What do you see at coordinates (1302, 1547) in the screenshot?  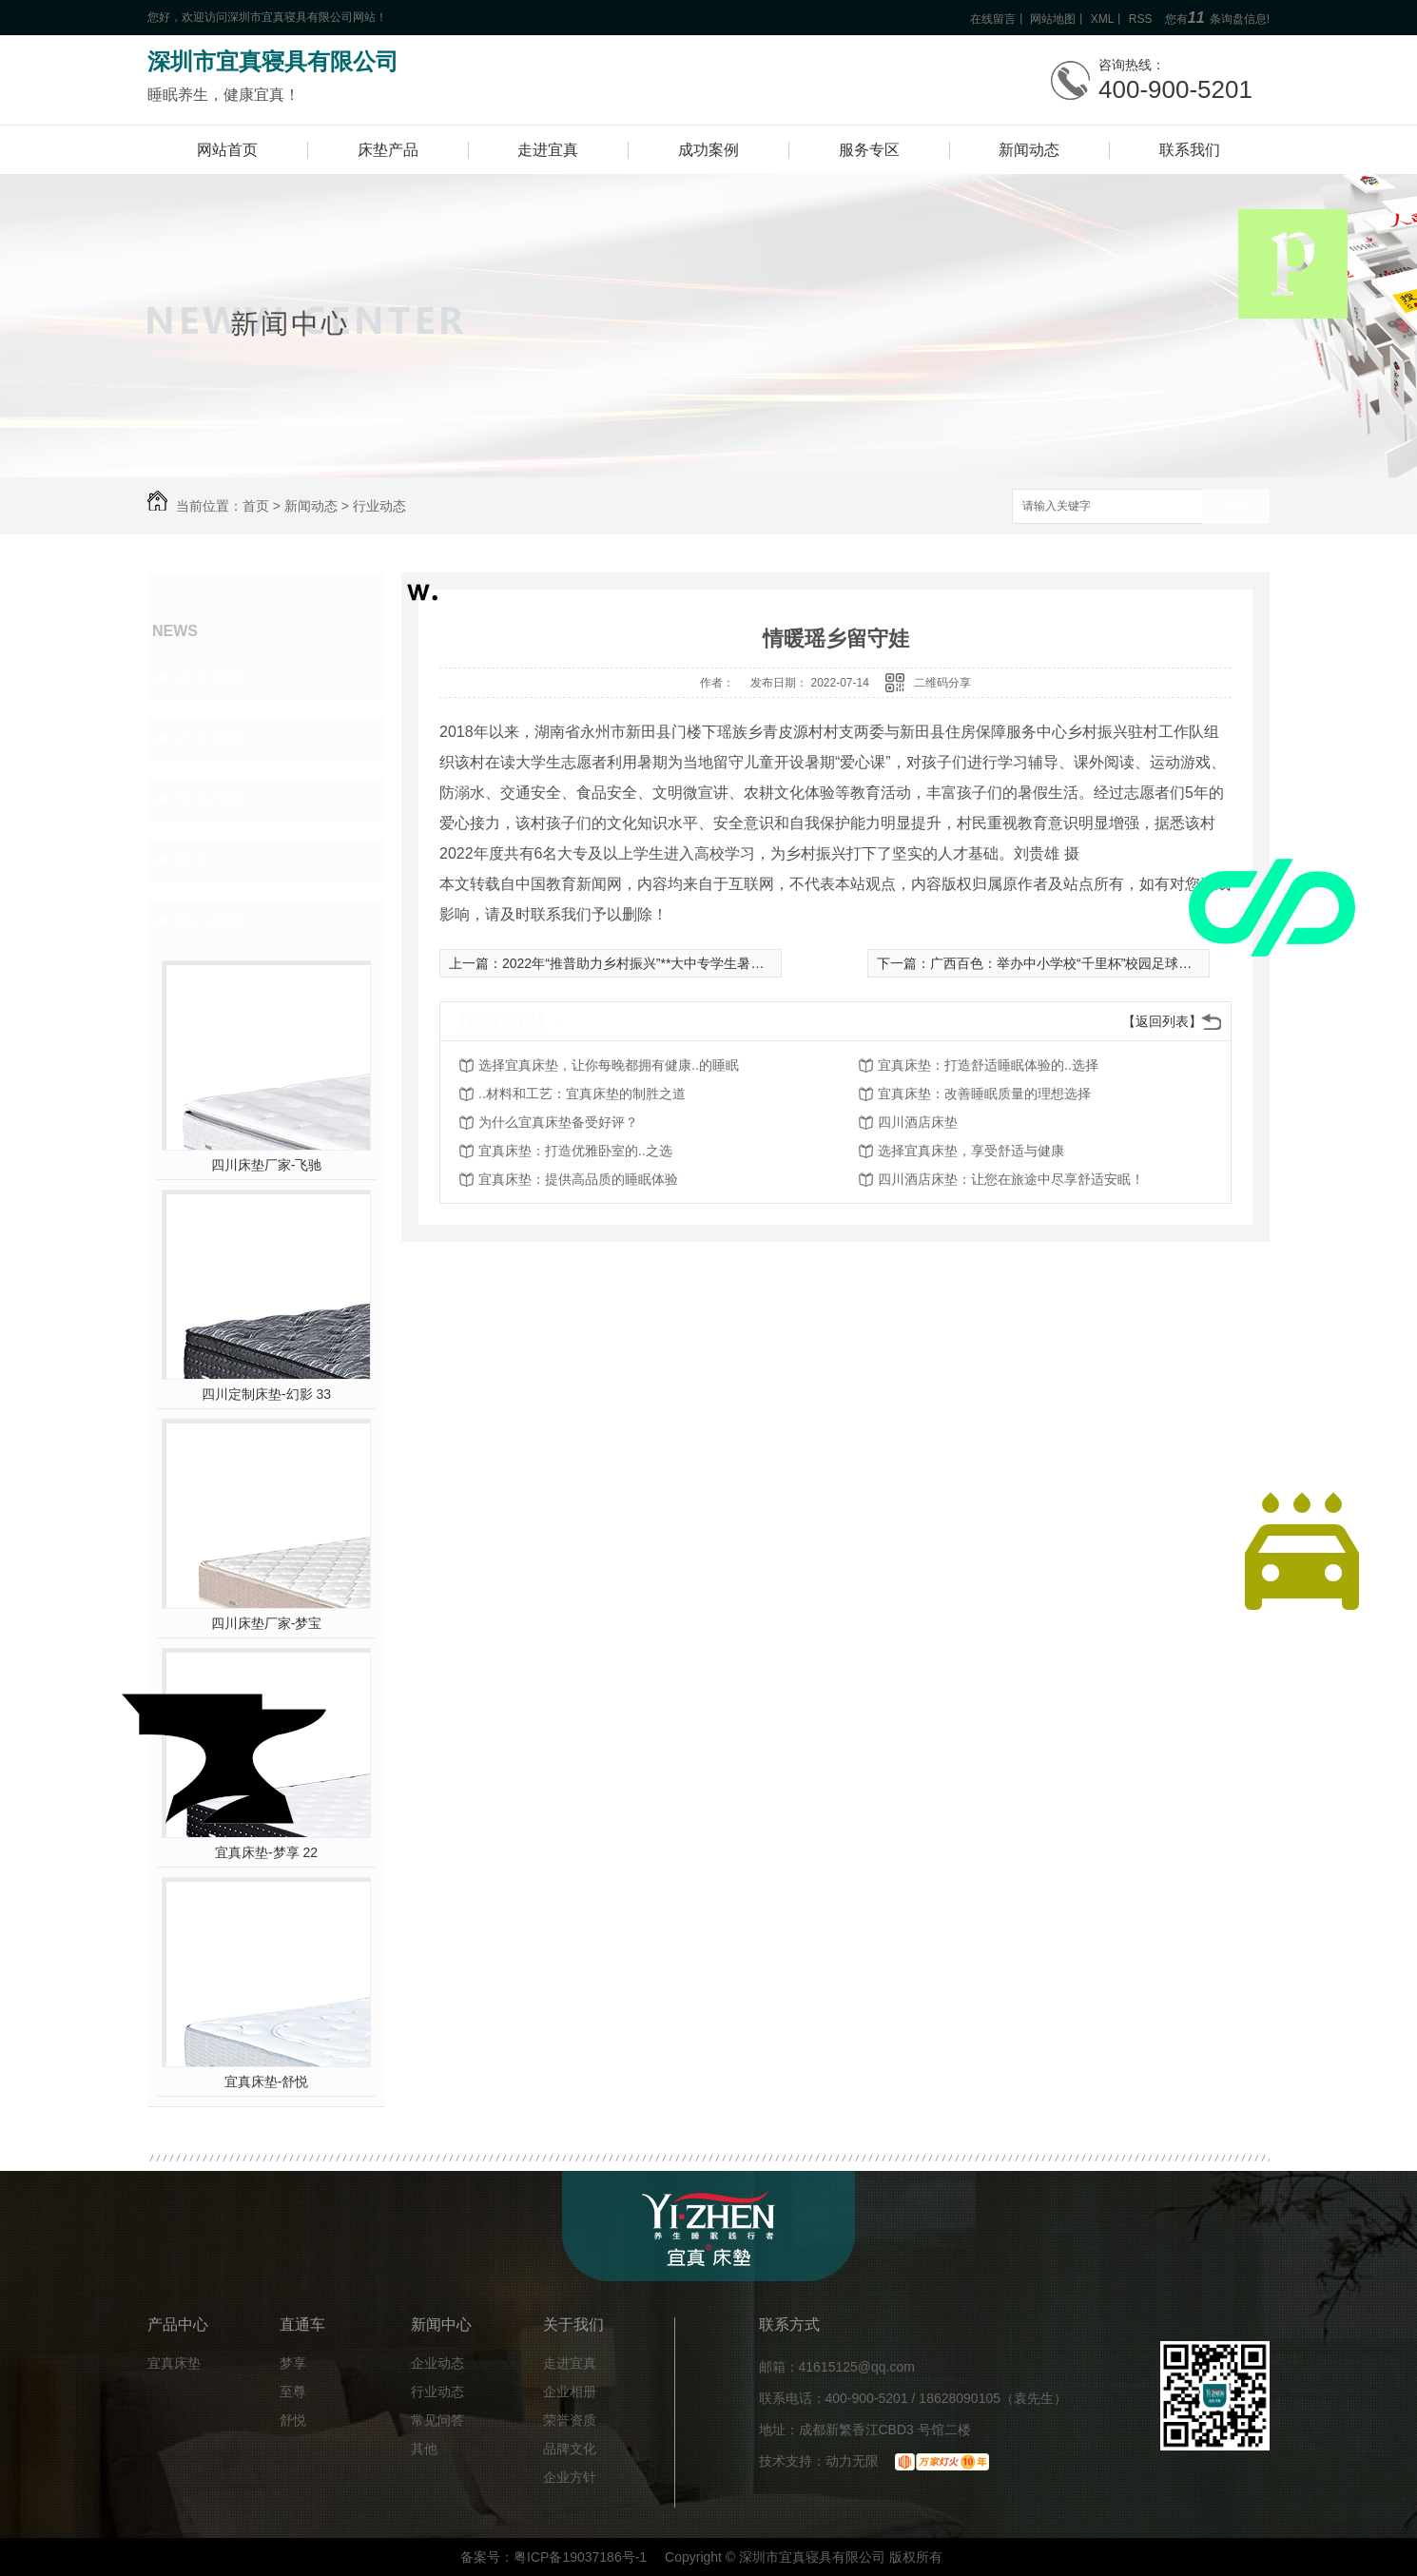 I see `find nearby car wash locations` at bounding box center [1302, 1547].